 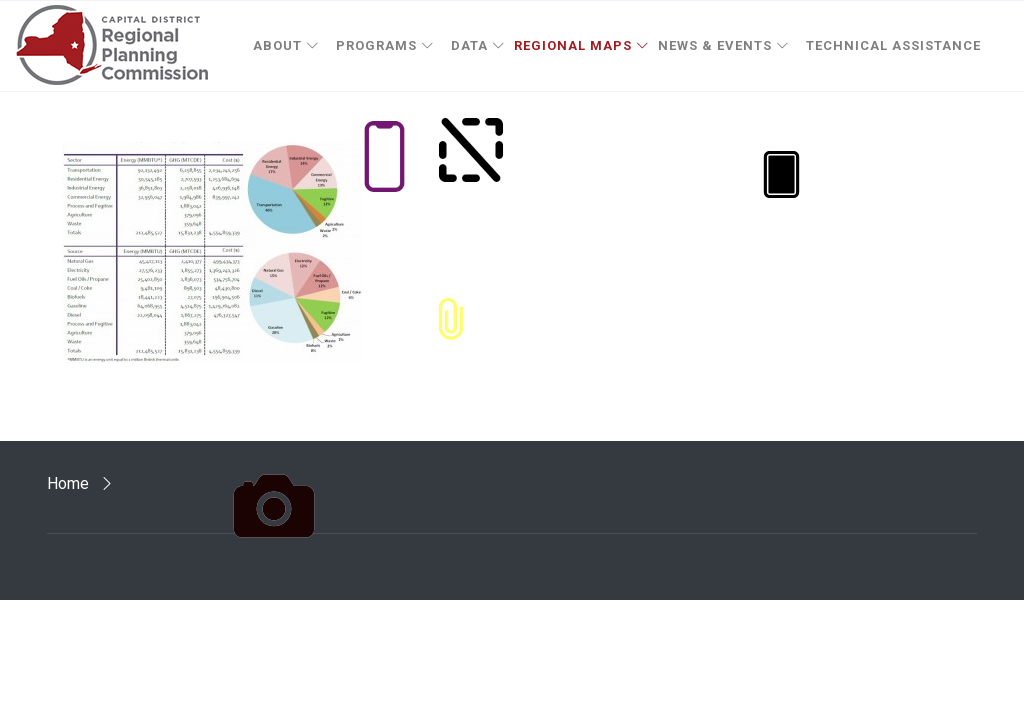 I want to click on switch to mobile view, so click(x=384, y=156).